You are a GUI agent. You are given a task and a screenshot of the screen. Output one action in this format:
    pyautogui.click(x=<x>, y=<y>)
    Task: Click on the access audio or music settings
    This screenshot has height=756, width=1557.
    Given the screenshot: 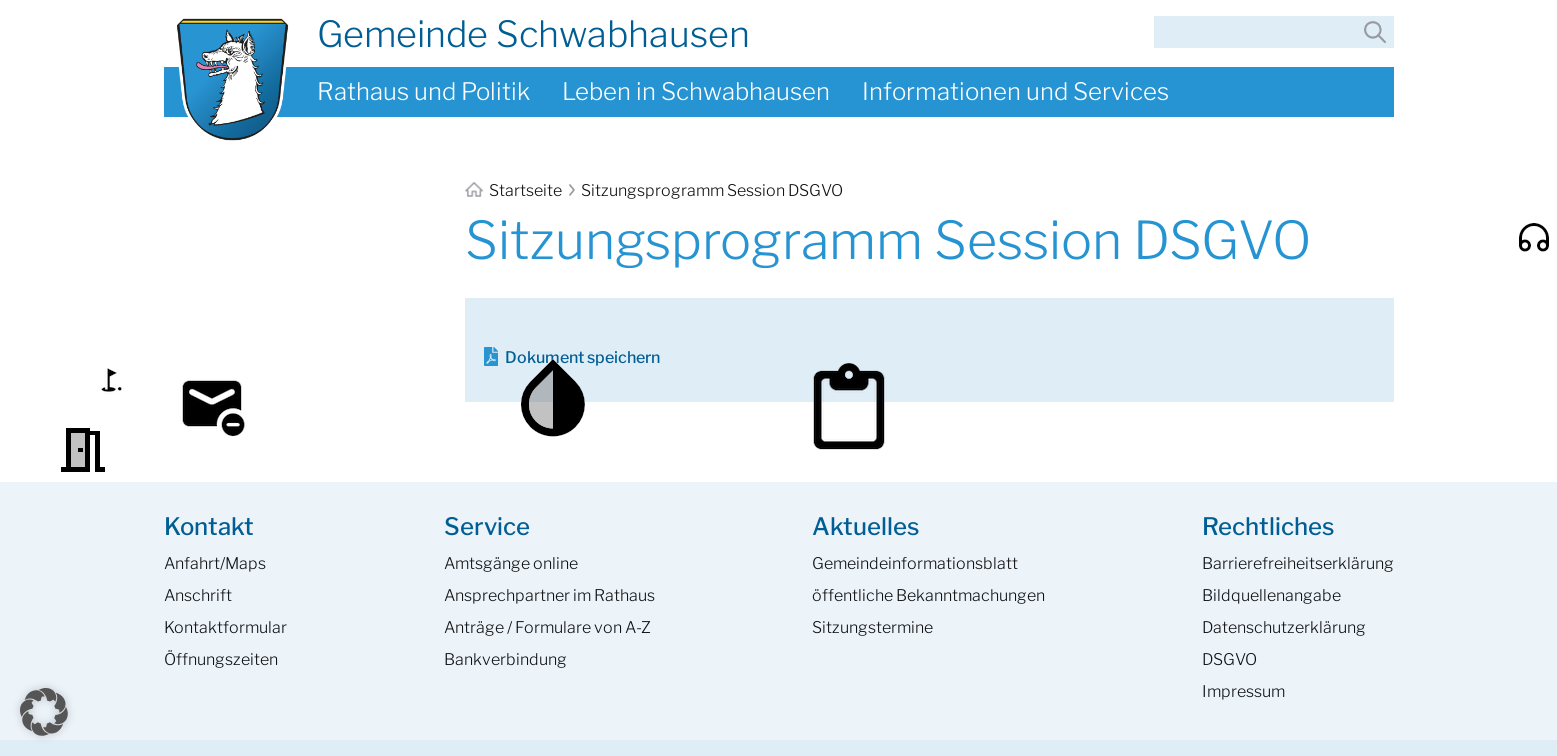 What is the action you would take?
    pyautogui.click(x=1534, y=238)
    